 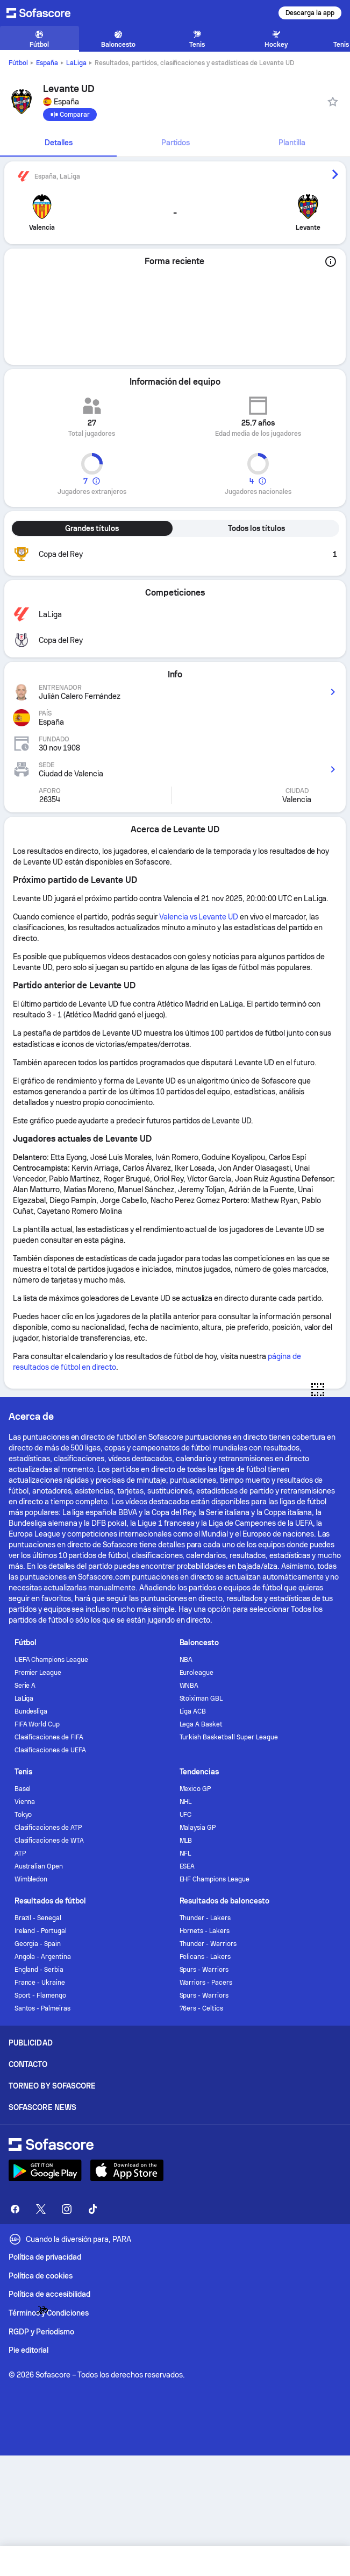 I want to click on view bike and scooter rental options, so click(x=42, y=2310).